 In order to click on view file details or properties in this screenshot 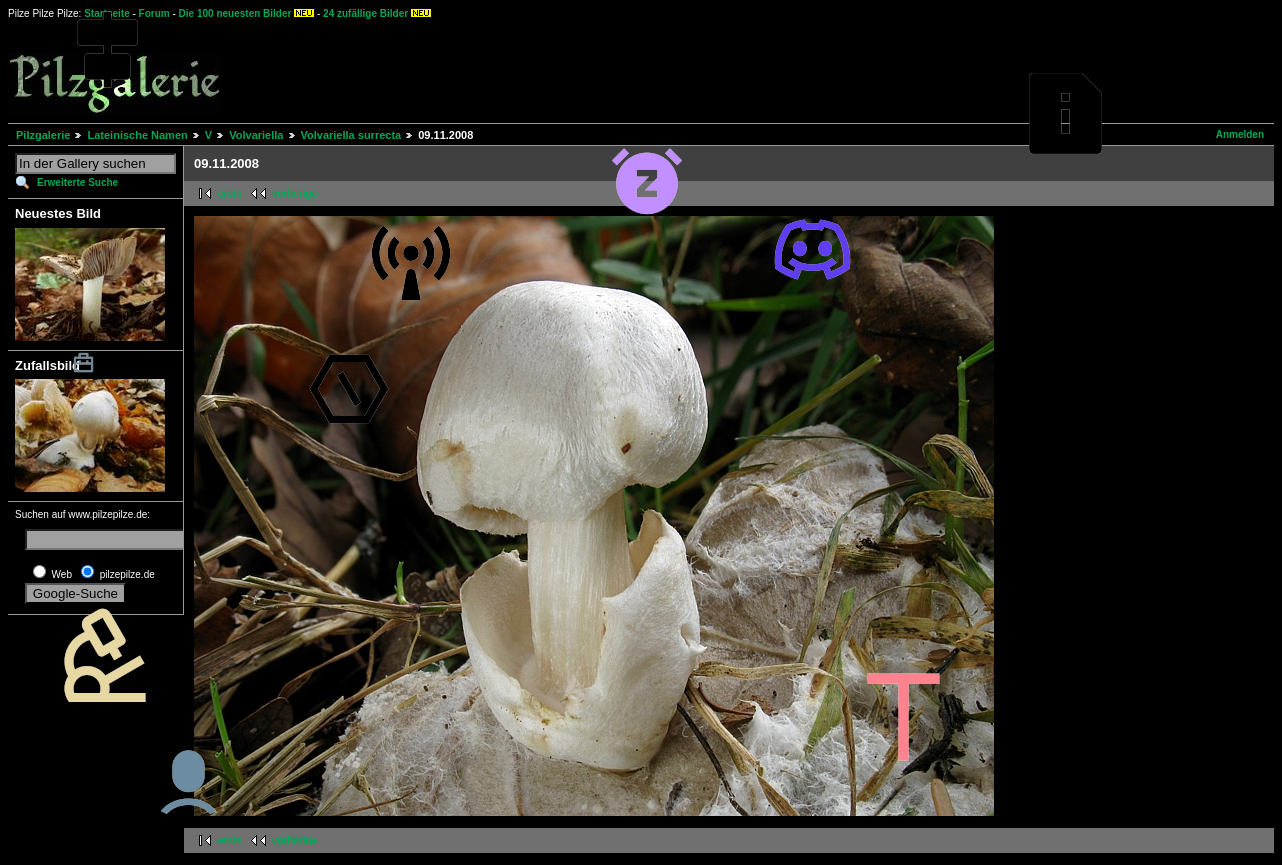, I will do `click(1065, 113)`.